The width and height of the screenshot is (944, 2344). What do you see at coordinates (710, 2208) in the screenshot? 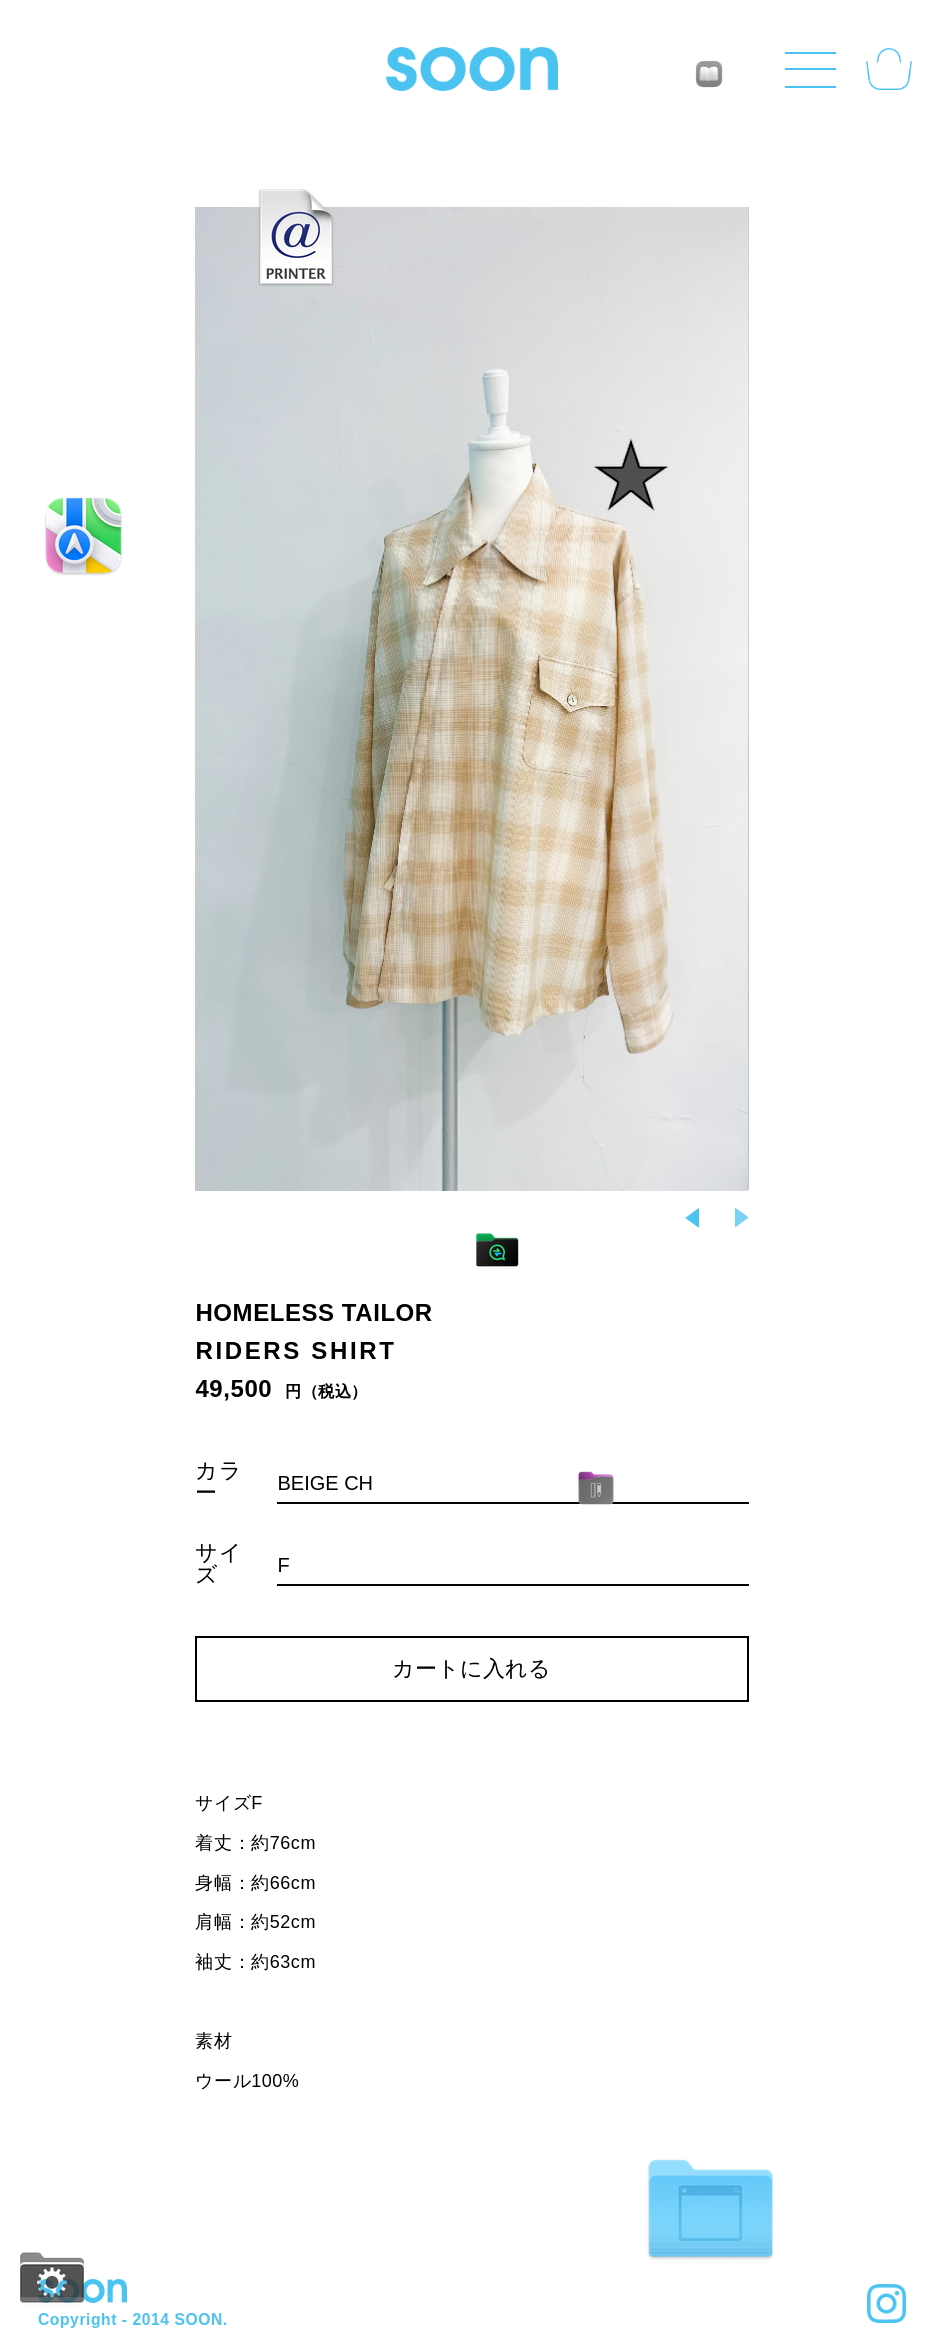
I see `open the desktop folder` at bounding box center [710, 2208].